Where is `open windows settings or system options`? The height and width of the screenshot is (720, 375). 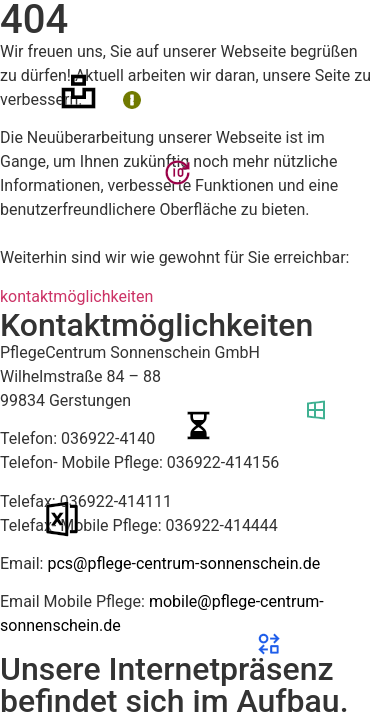
open windows settings or system options is located at coordinates (316, 410).